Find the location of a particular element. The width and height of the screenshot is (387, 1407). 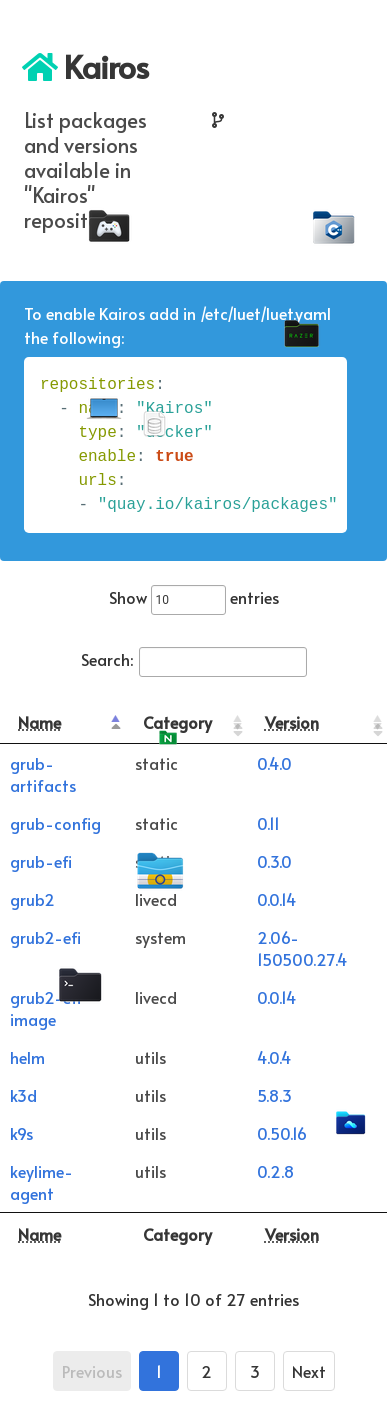

open nginx configuration files folder is located at coordinates (168, 738).